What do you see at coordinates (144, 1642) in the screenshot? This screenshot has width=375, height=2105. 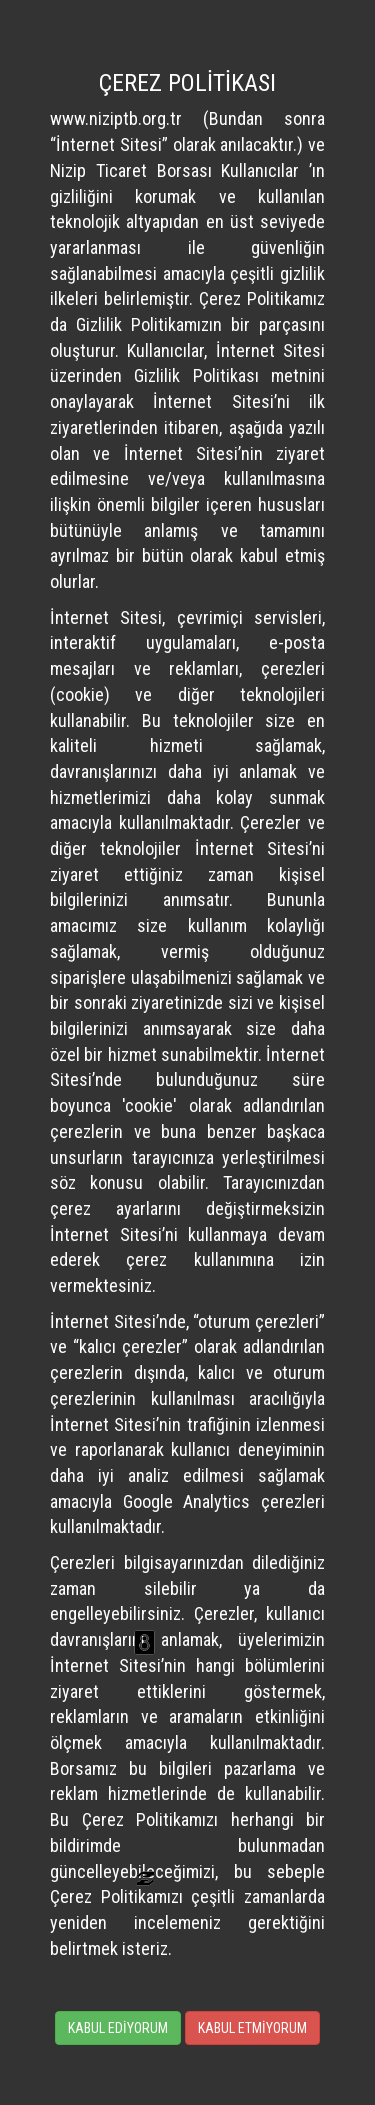 I see `represents the number eight in a numbered list or sequence` at bounding box center [144, 1642].